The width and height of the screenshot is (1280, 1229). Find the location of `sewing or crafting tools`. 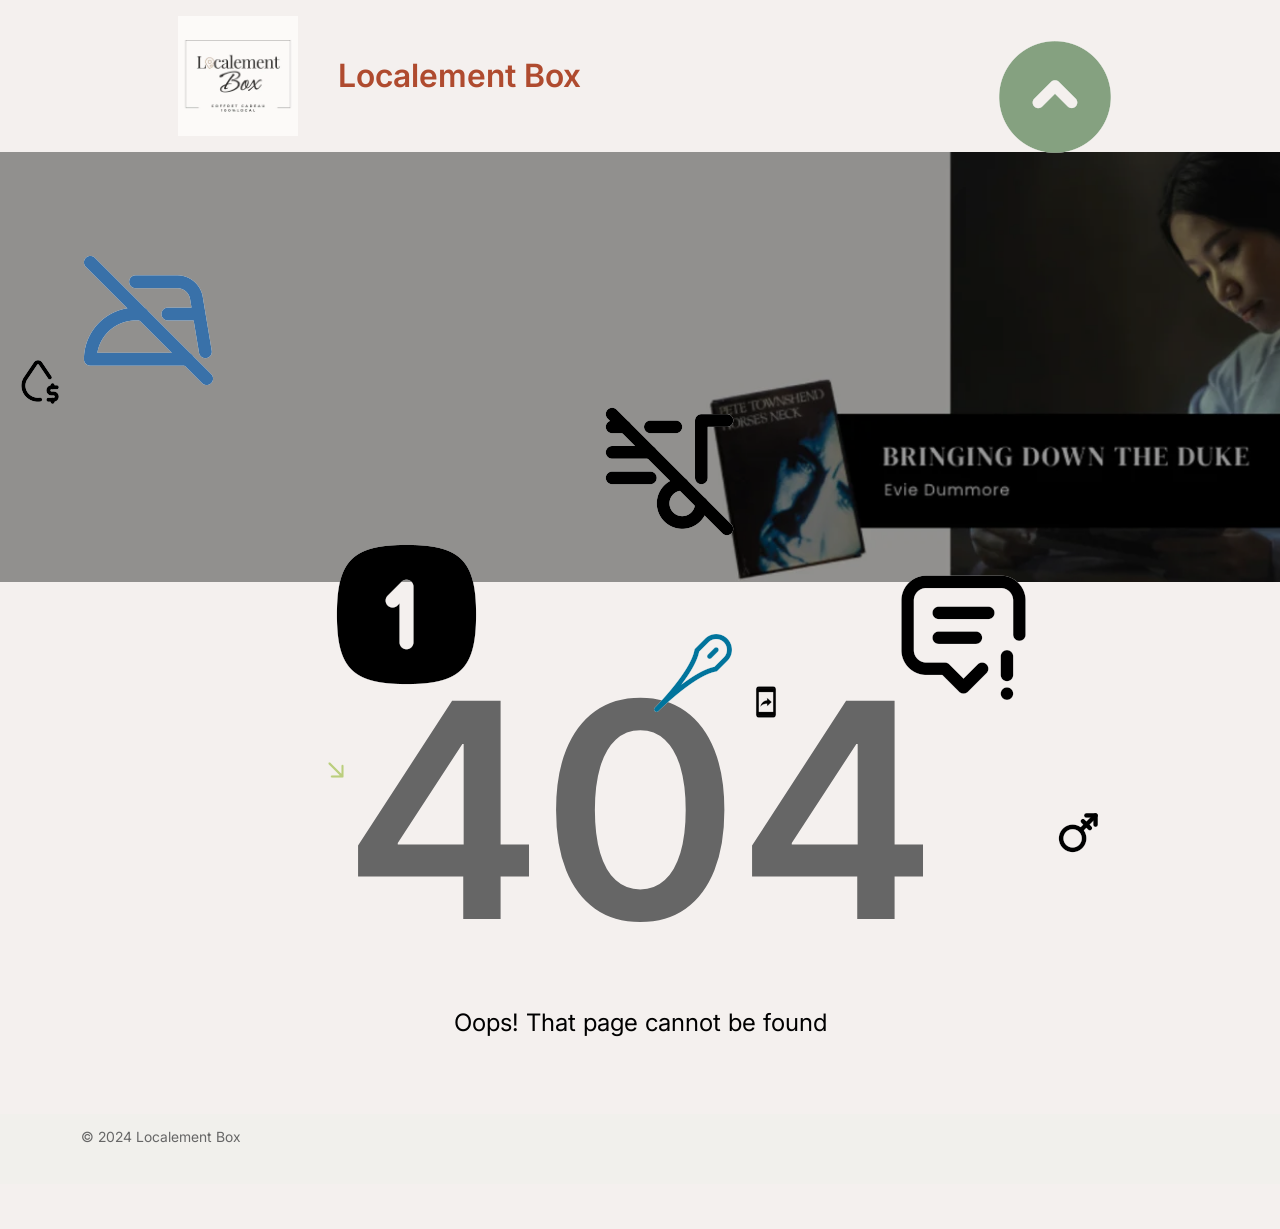

sewing or crafting tools is located at coordinates (693, 673).